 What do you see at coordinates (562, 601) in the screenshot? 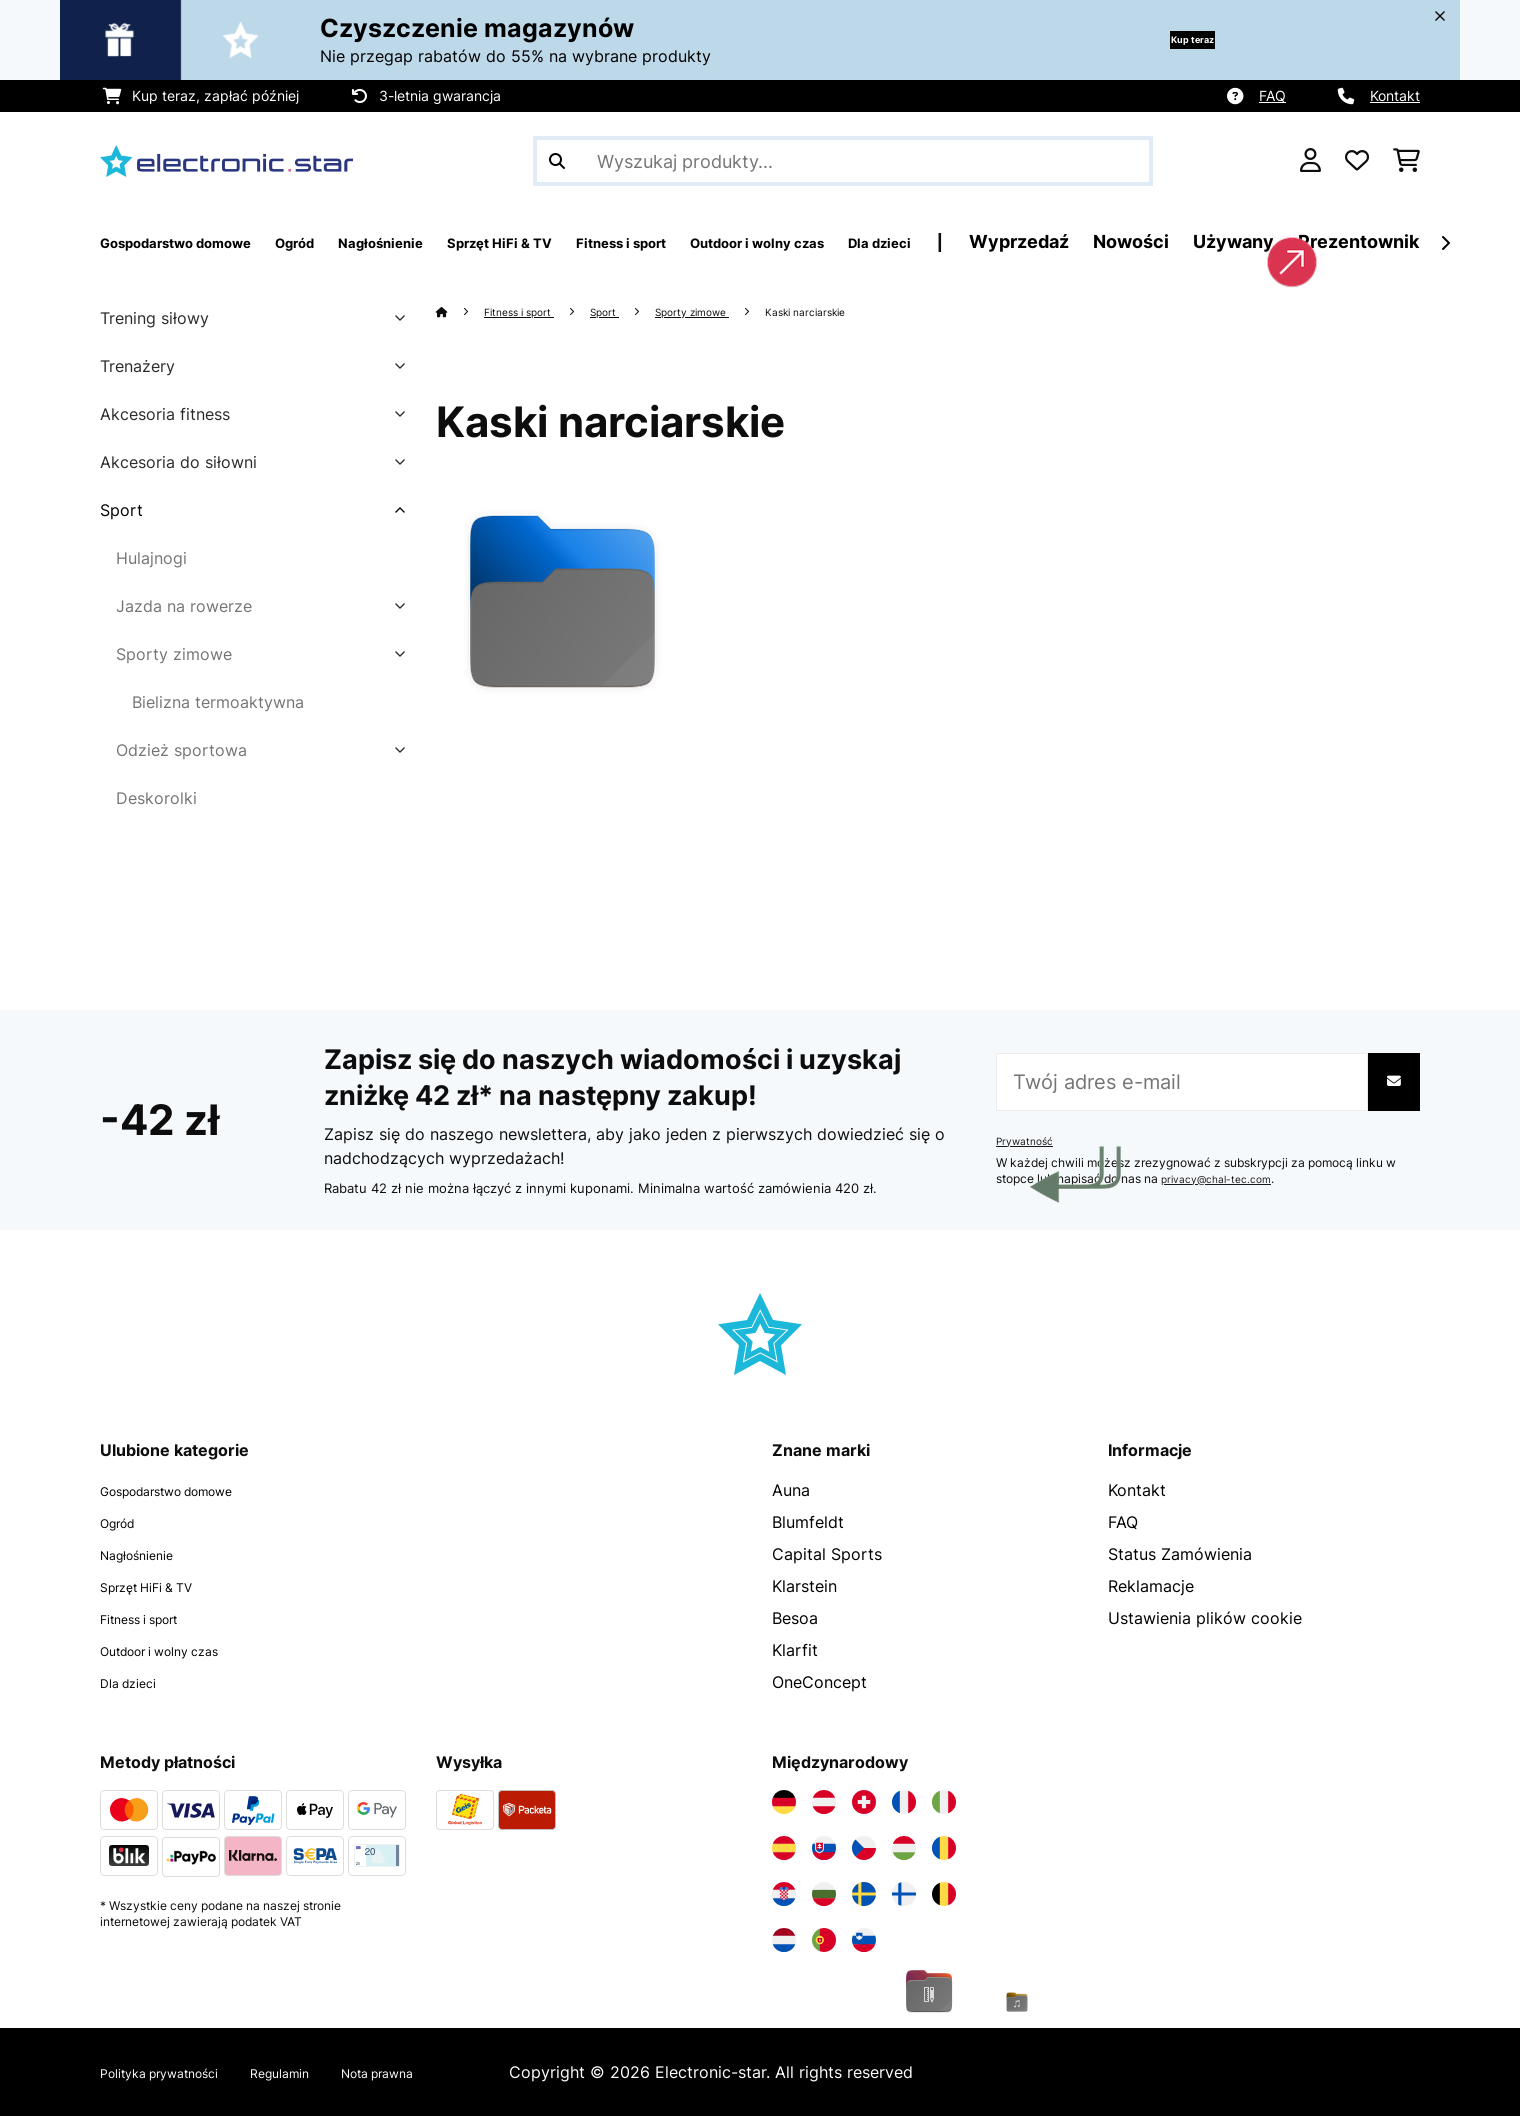
I see `open folder containing files` at bounding box center [562, 601].